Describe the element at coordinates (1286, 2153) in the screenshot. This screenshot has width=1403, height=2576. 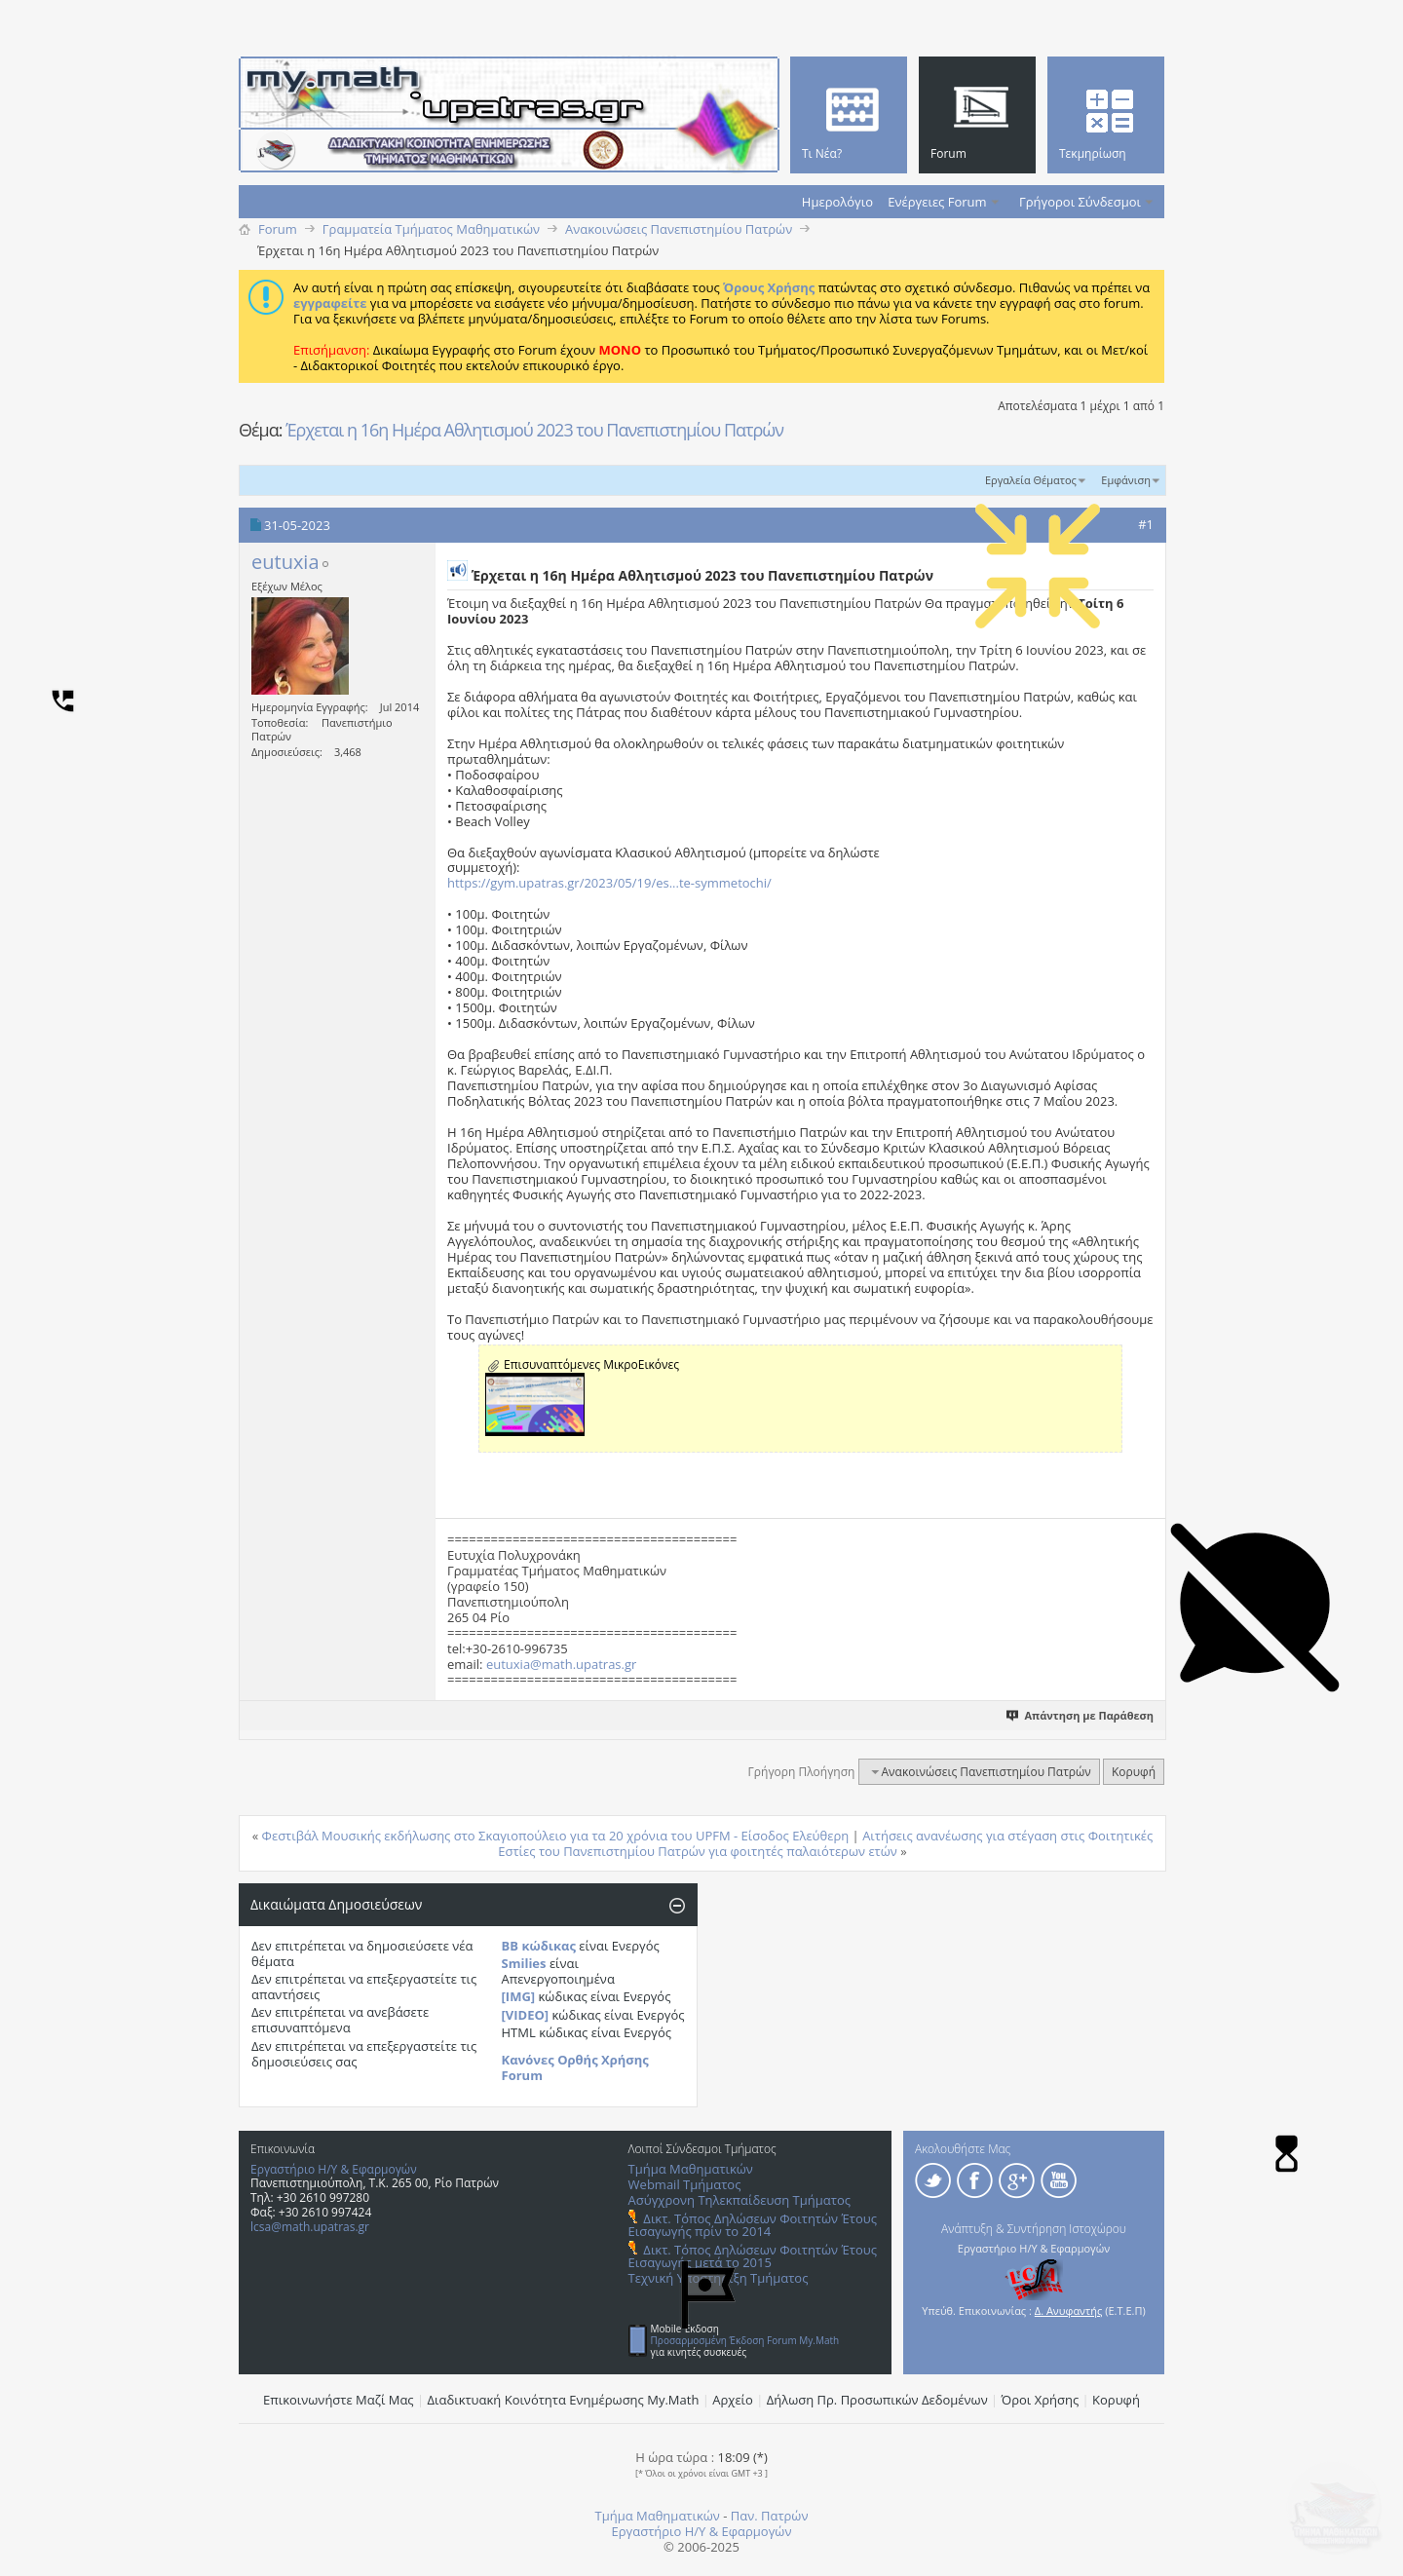
I see `indicates loading or processing in progress` at that location.